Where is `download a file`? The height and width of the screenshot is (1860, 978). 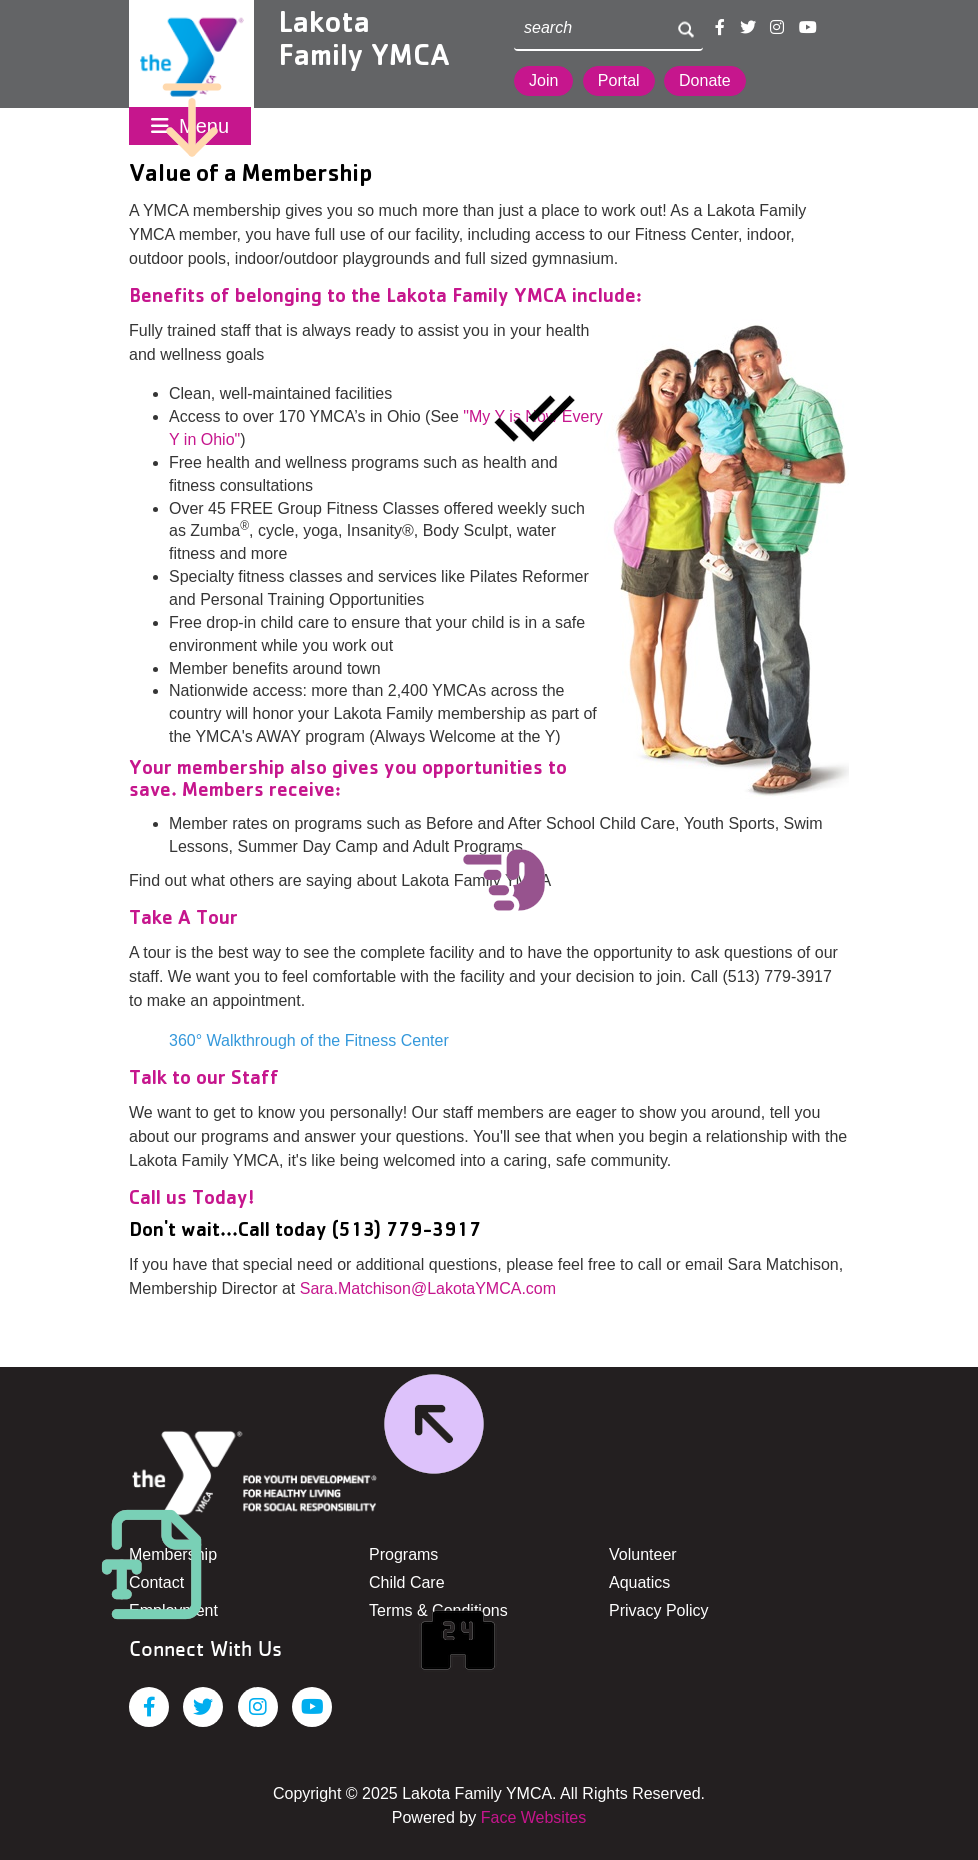 download a file is located at coordinates (192, 120).